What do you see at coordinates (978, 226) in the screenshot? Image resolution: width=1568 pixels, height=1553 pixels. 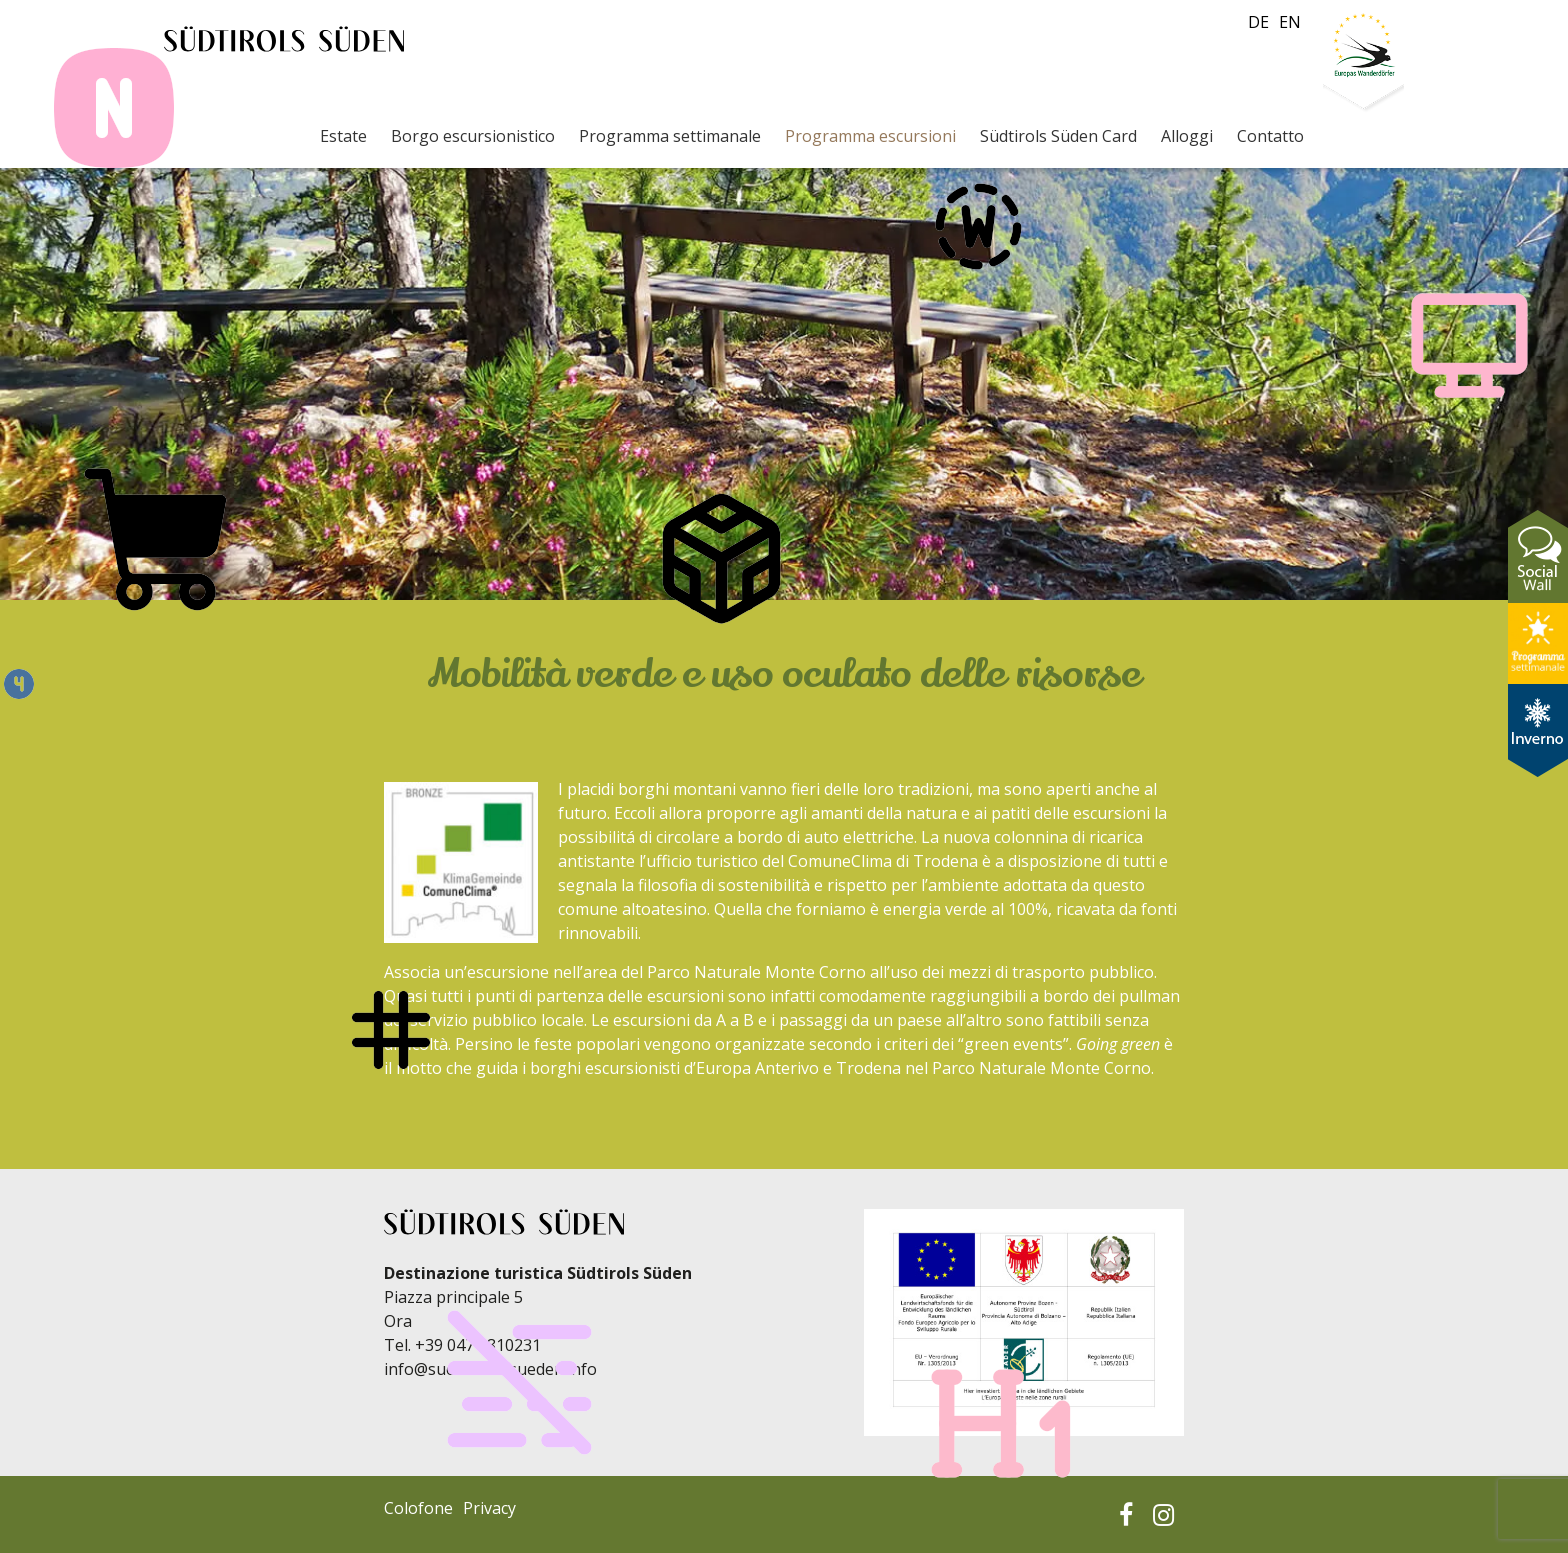 I see `indicates a pending or in-progress word processor document` at bounding box center [978, 226].